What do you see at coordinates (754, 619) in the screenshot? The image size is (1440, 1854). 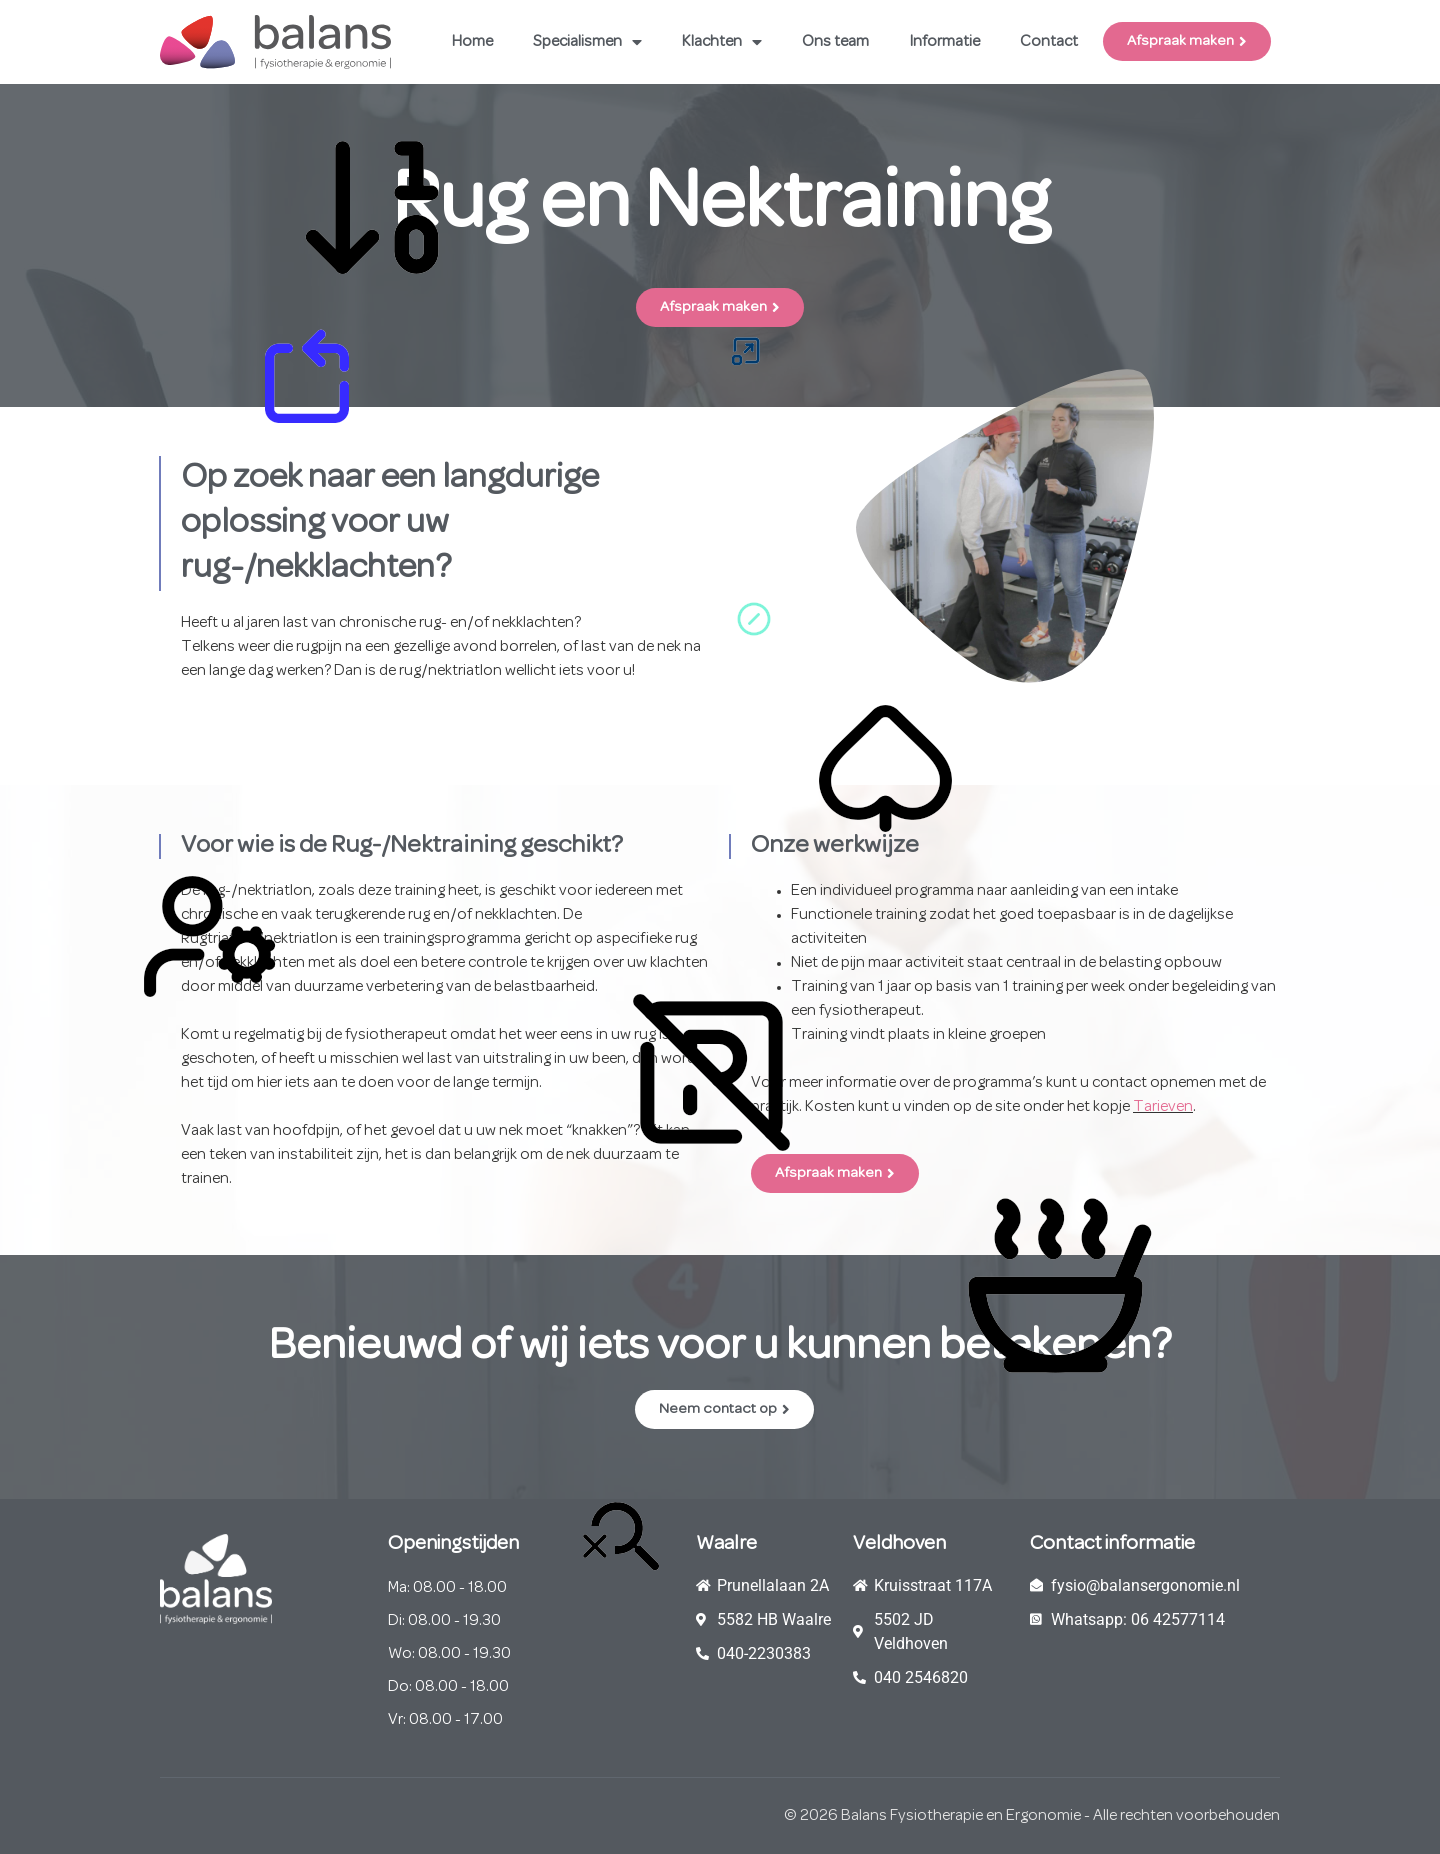 I see `indicates a blocked or prohibited action` at bounding box center [754, 619].